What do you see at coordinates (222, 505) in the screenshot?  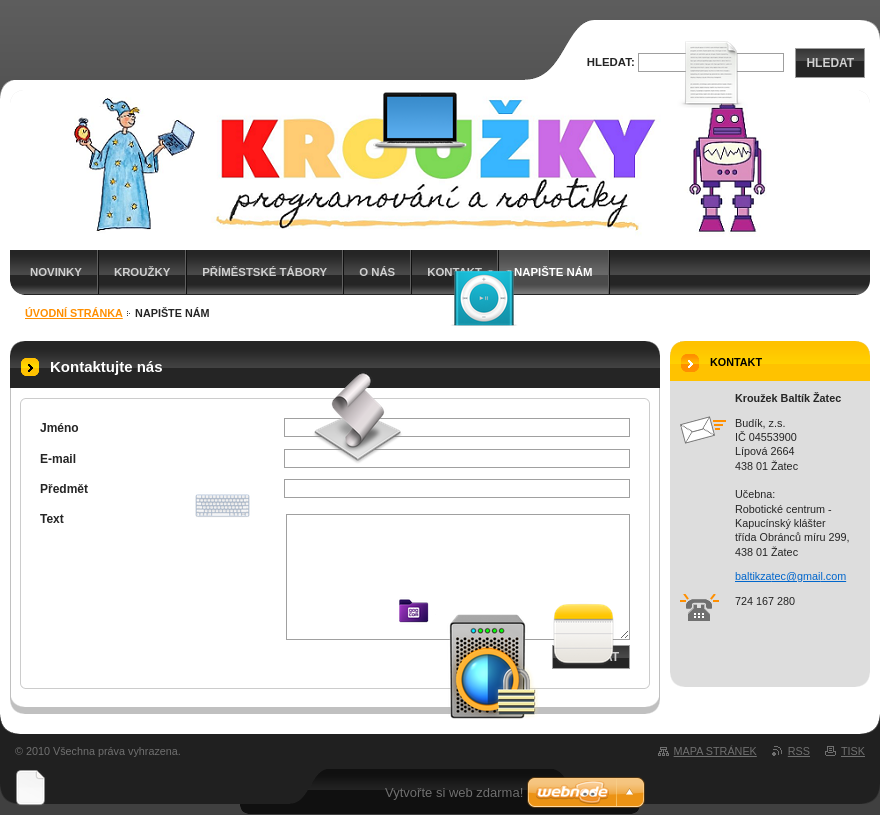 I see `connect a bluetooth keyboard` at bounding box center [222, 505].